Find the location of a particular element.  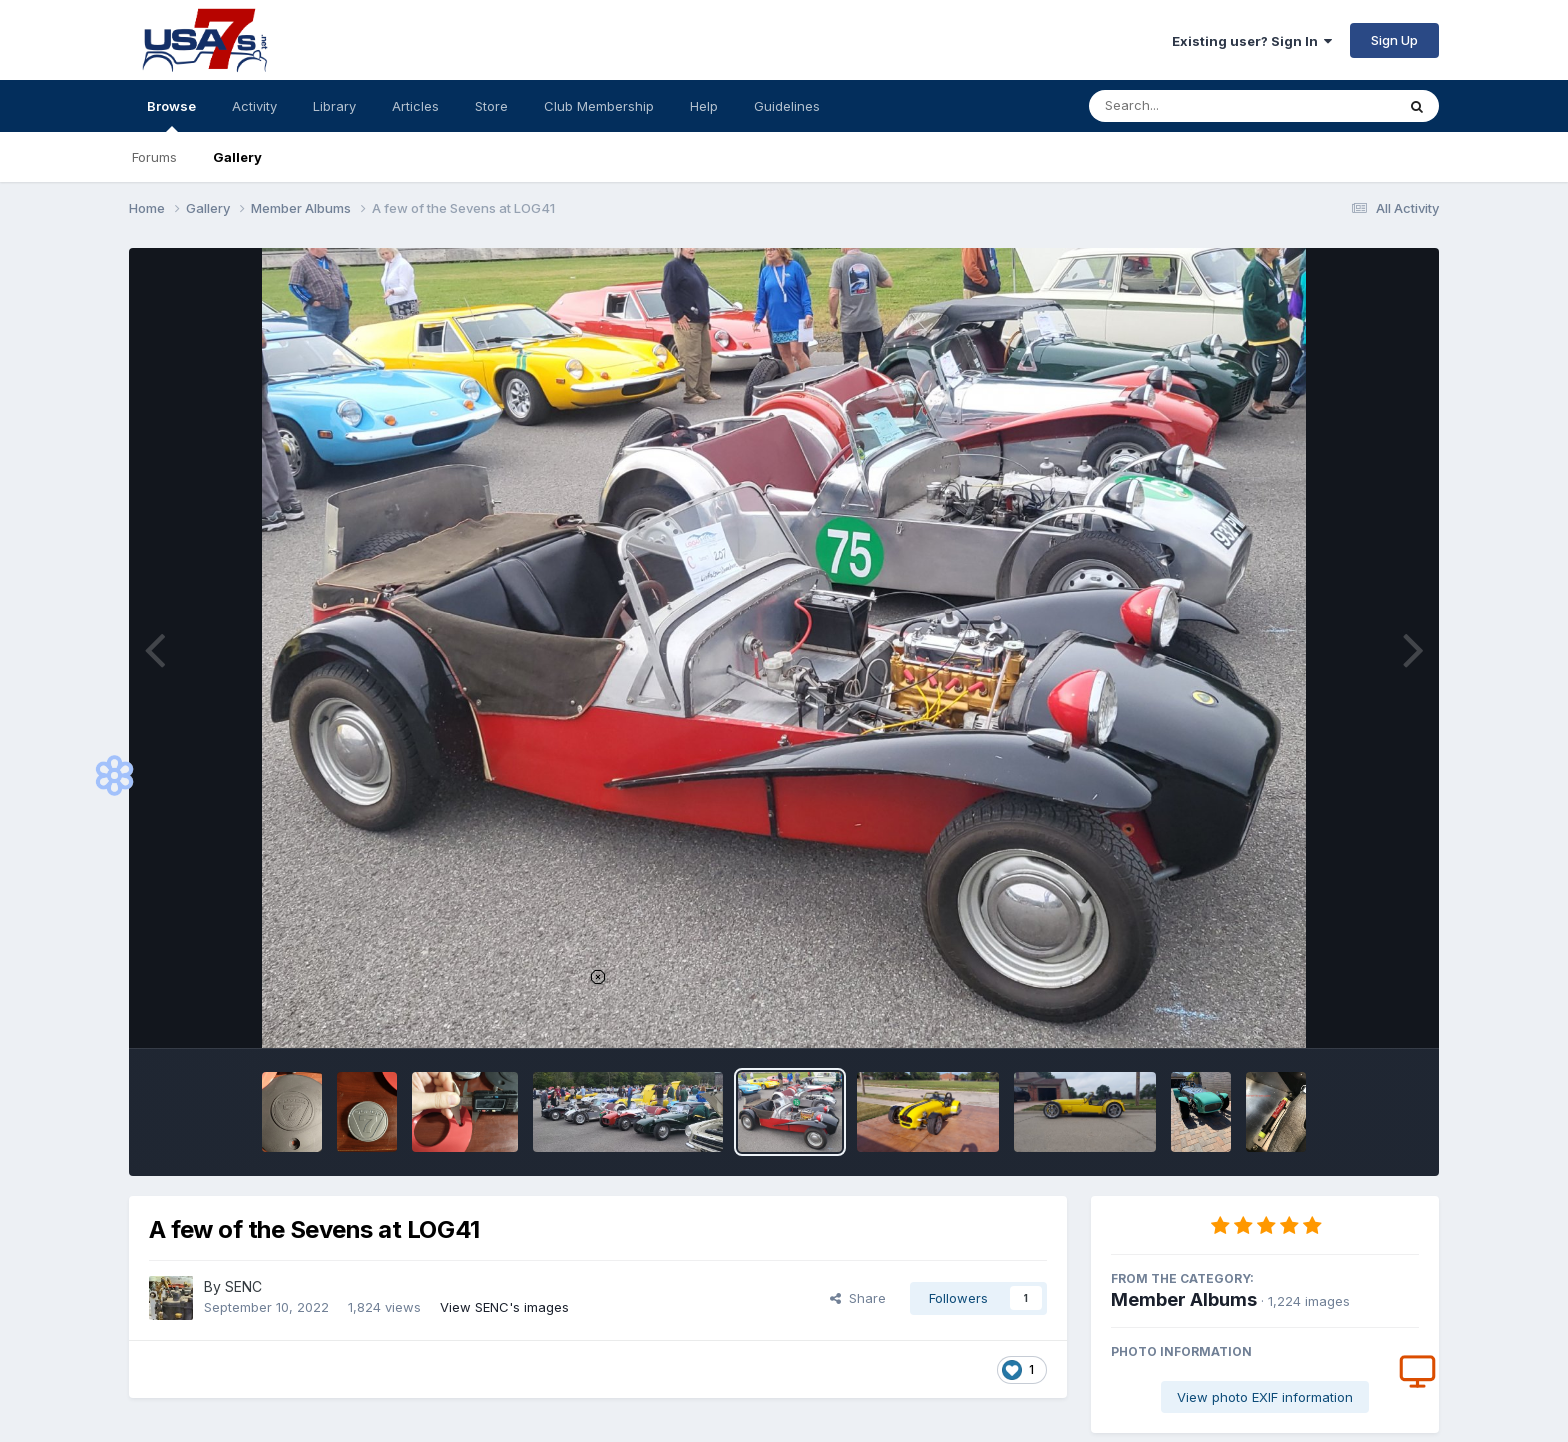

stop or cancel an action is located at coordinates (598, 977).